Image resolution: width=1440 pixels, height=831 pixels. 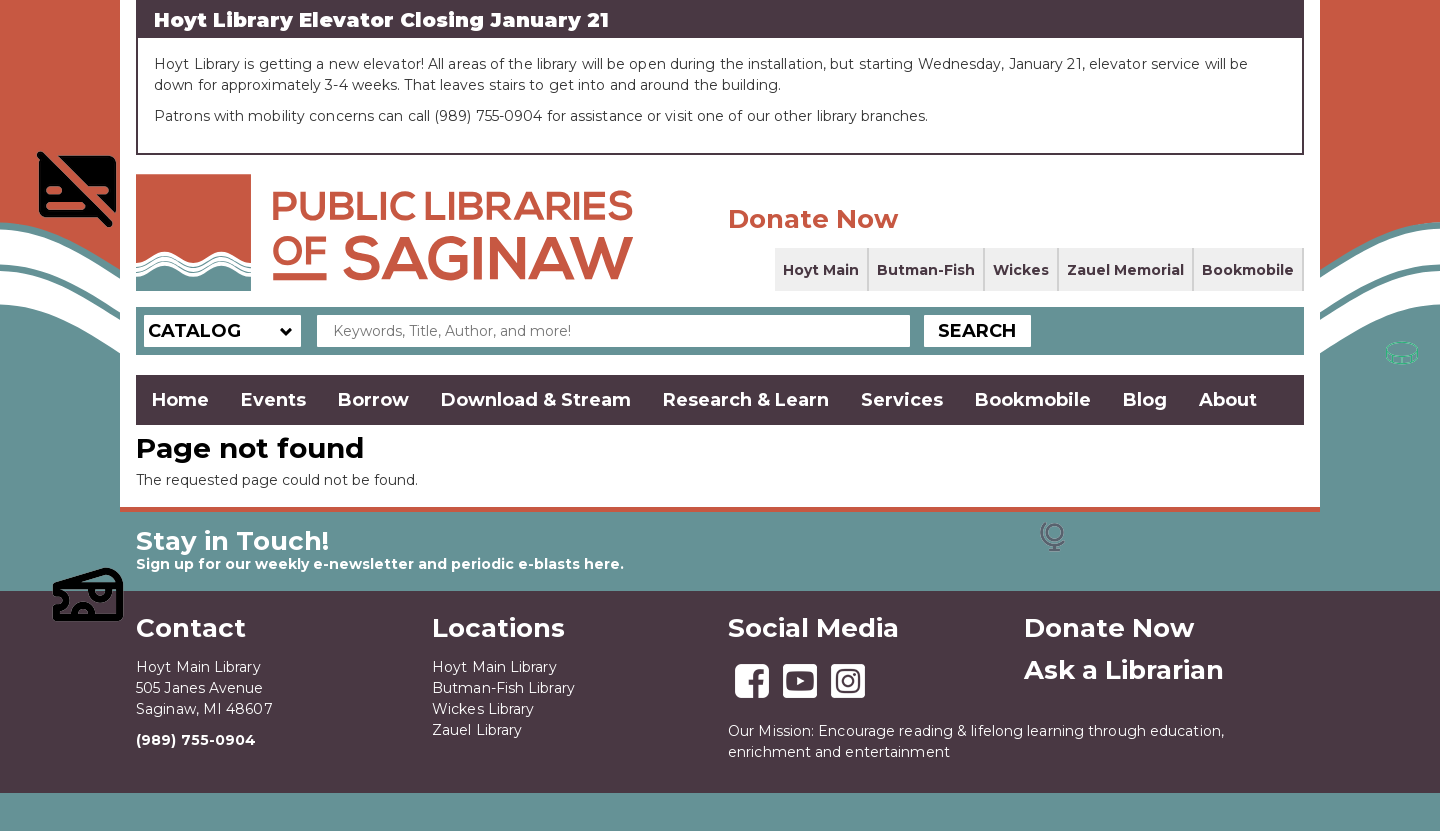 I want to click on indicates dairy or cheese product category, so click(x=88, y=598).